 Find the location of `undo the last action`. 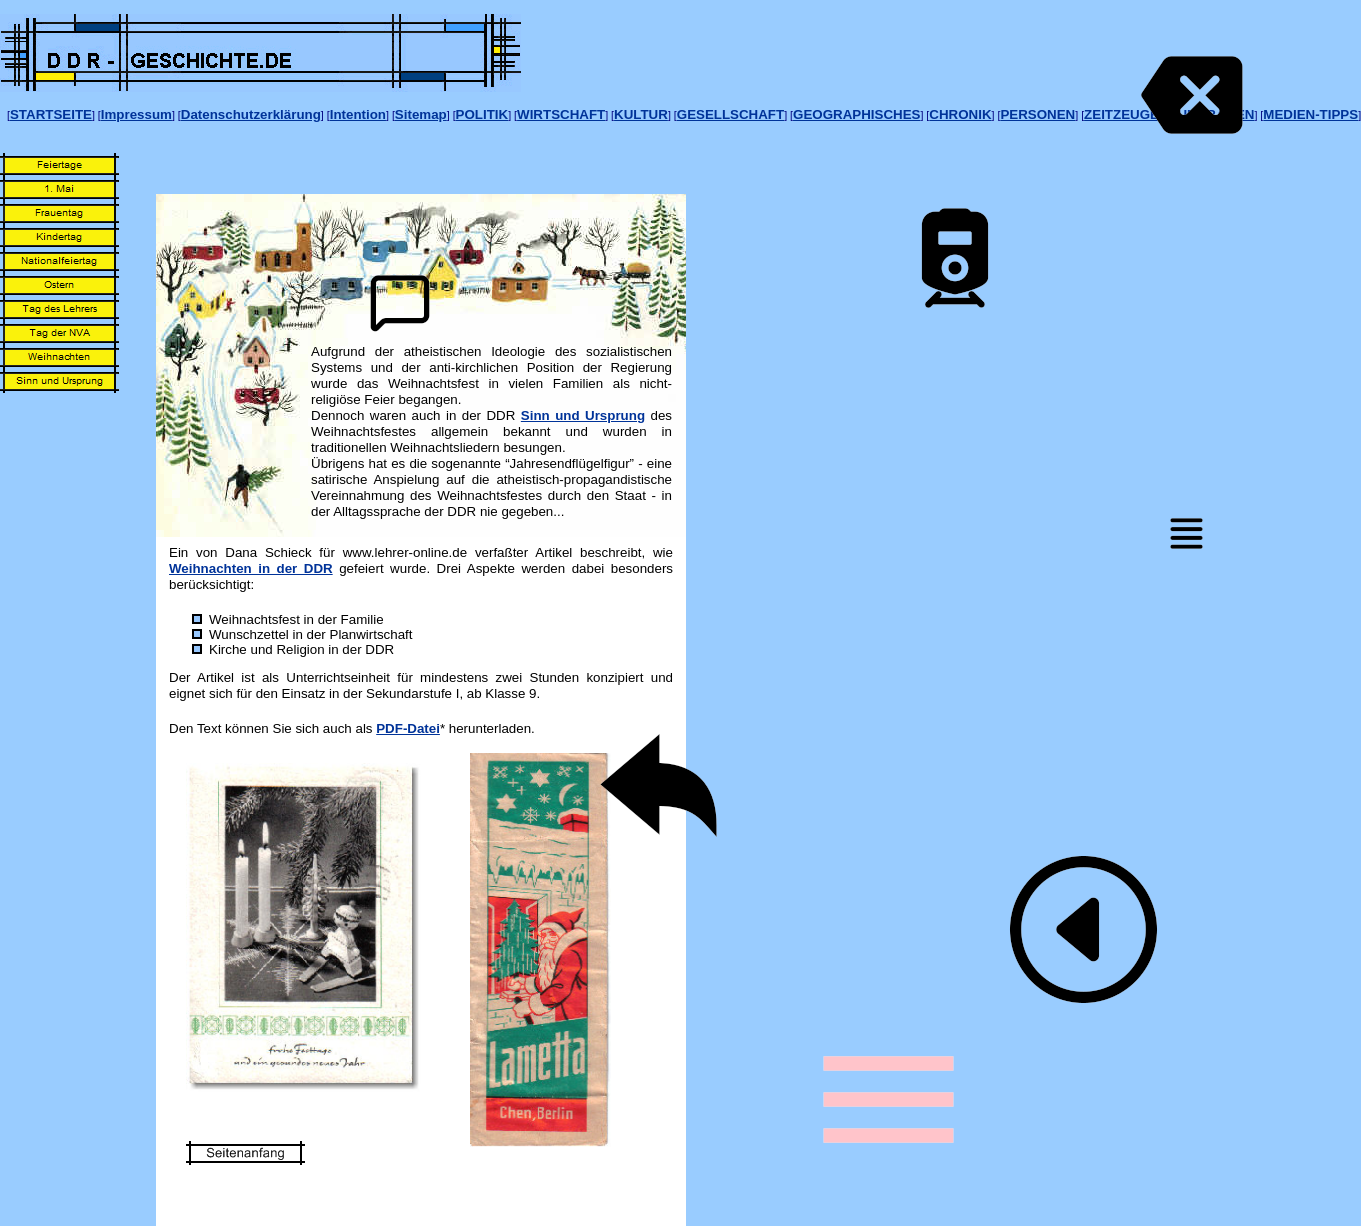

undo the last action is located at coordinates (658, 785).